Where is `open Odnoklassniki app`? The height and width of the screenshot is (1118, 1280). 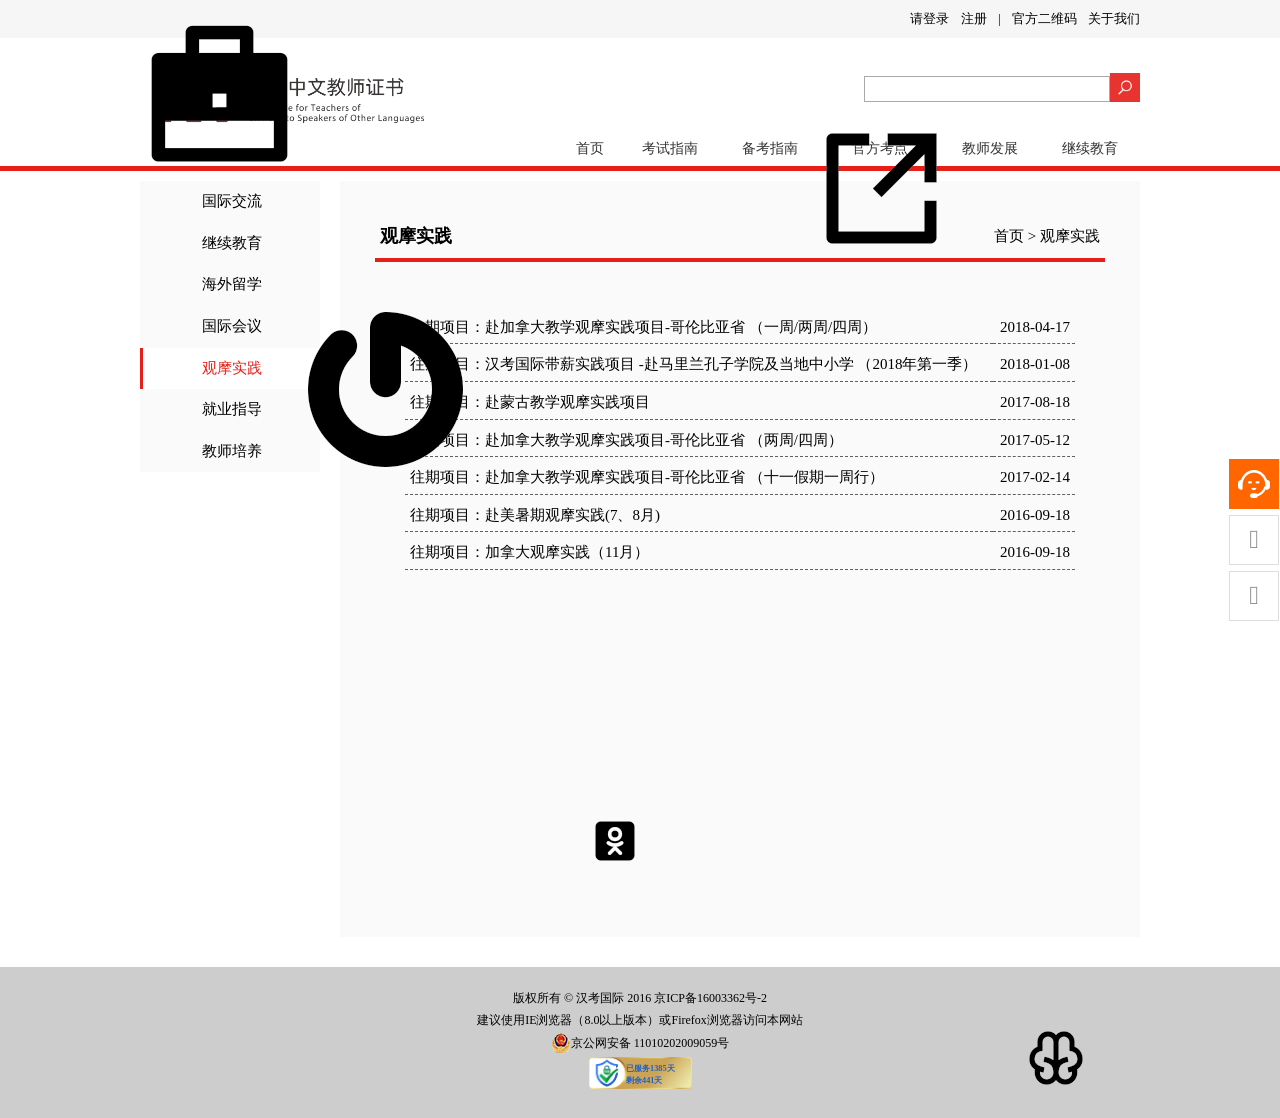 open Odnoklassniki app is located at coordinates (615, 841).